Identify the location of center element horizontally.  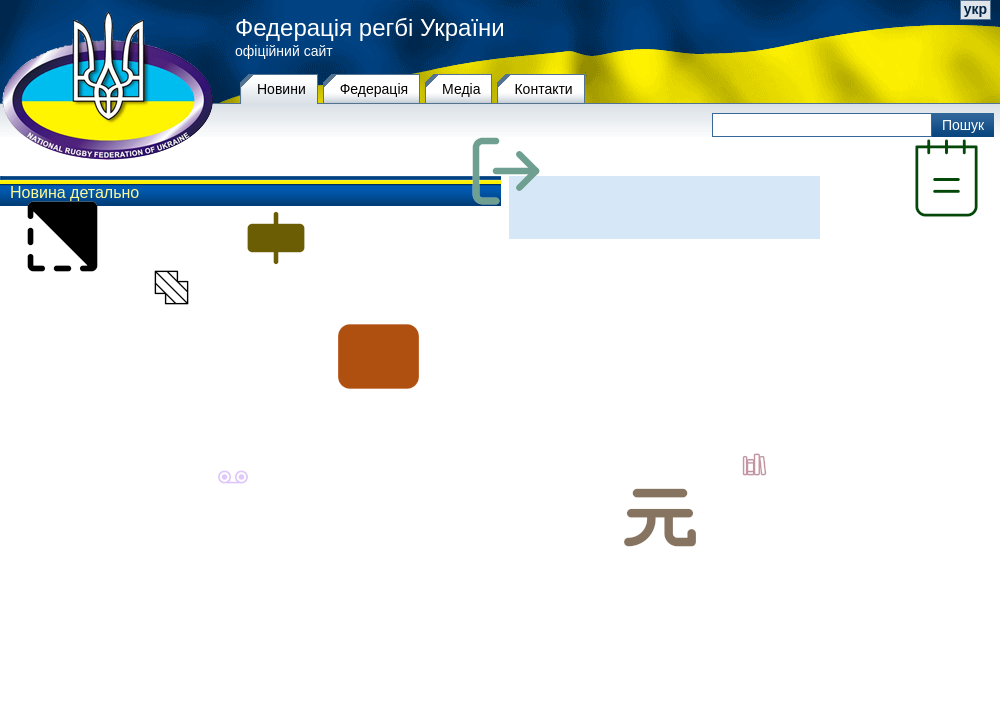
(276, 238).